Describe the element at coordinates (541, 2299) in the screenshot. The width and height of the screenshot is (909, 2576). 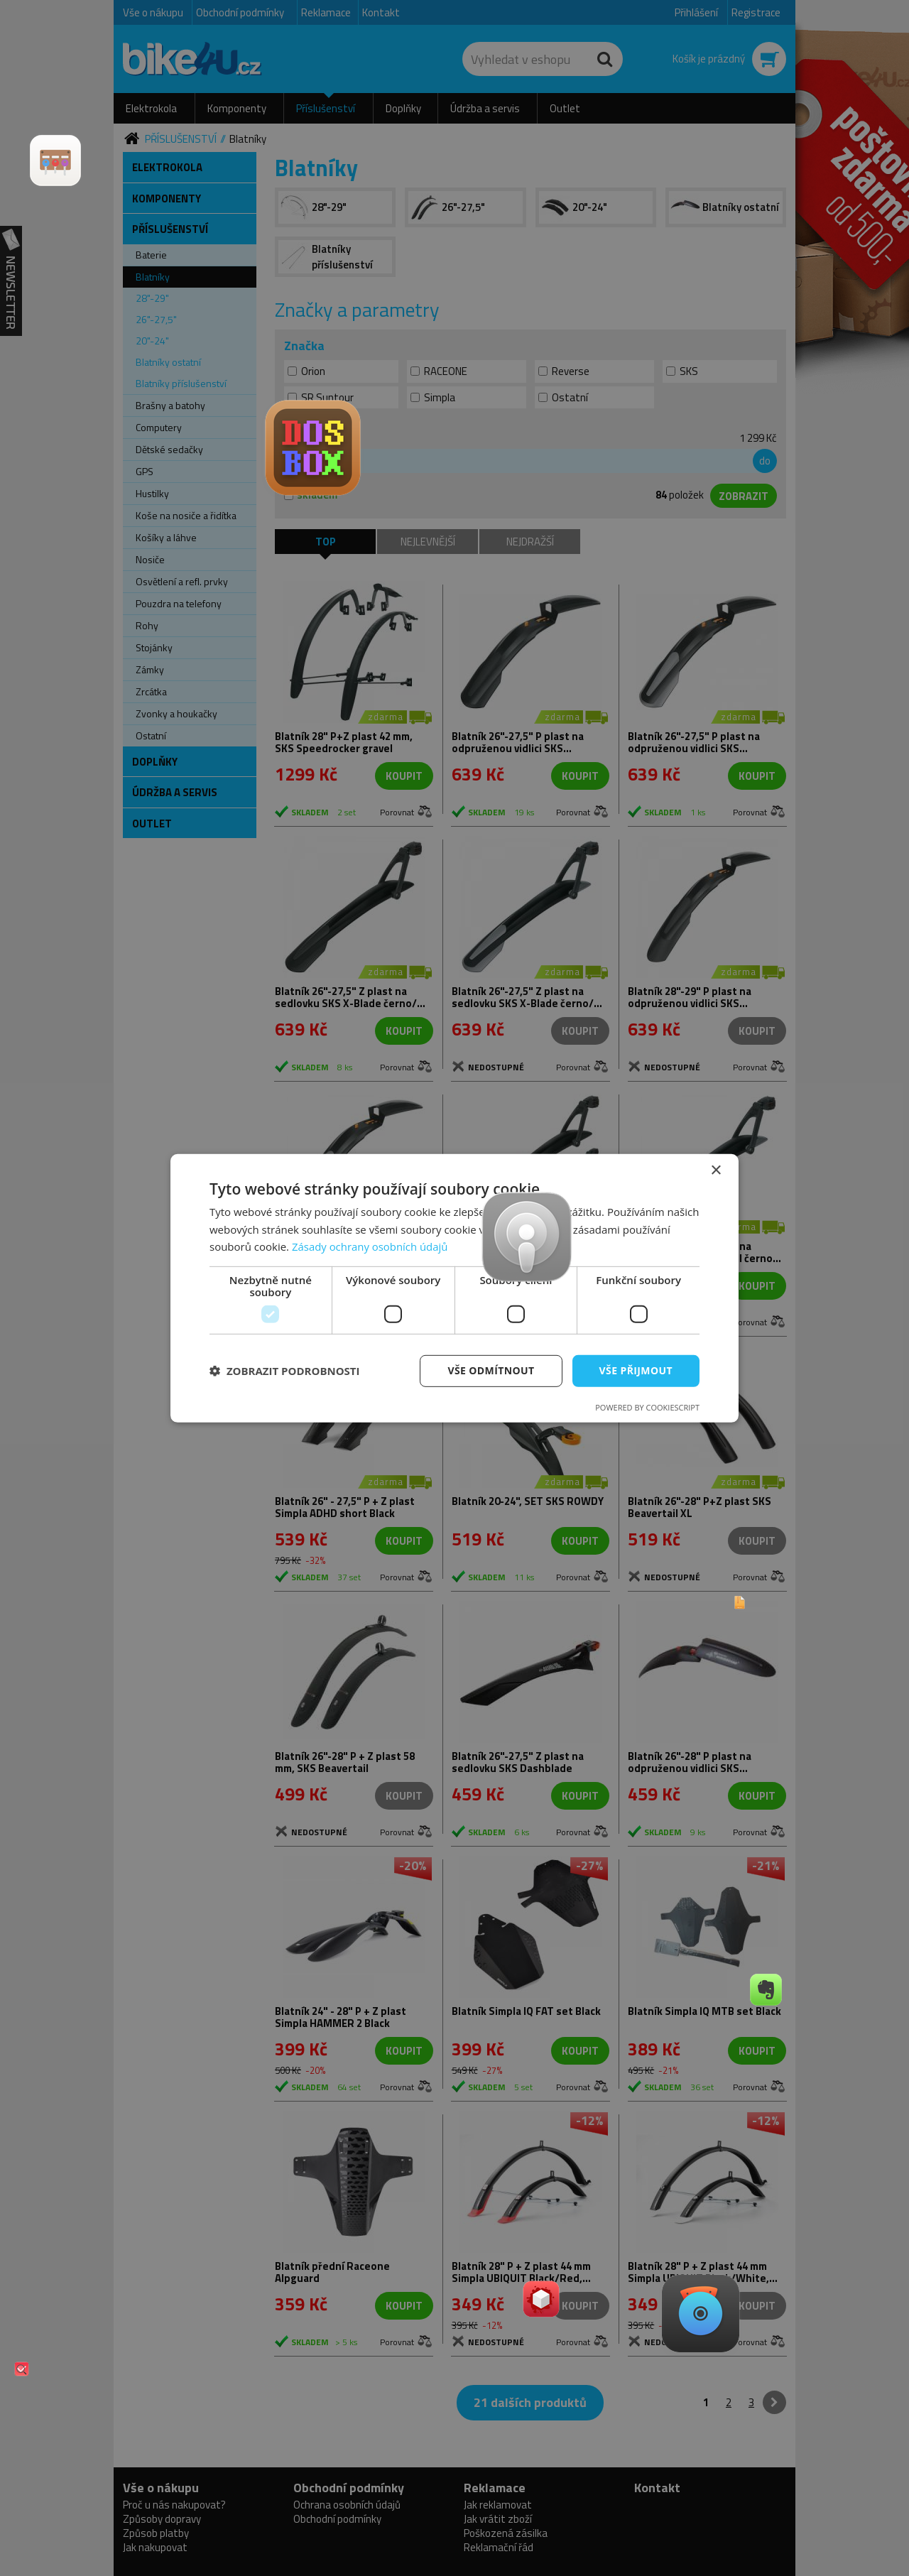
I see `launch assaultcube game` at that location.